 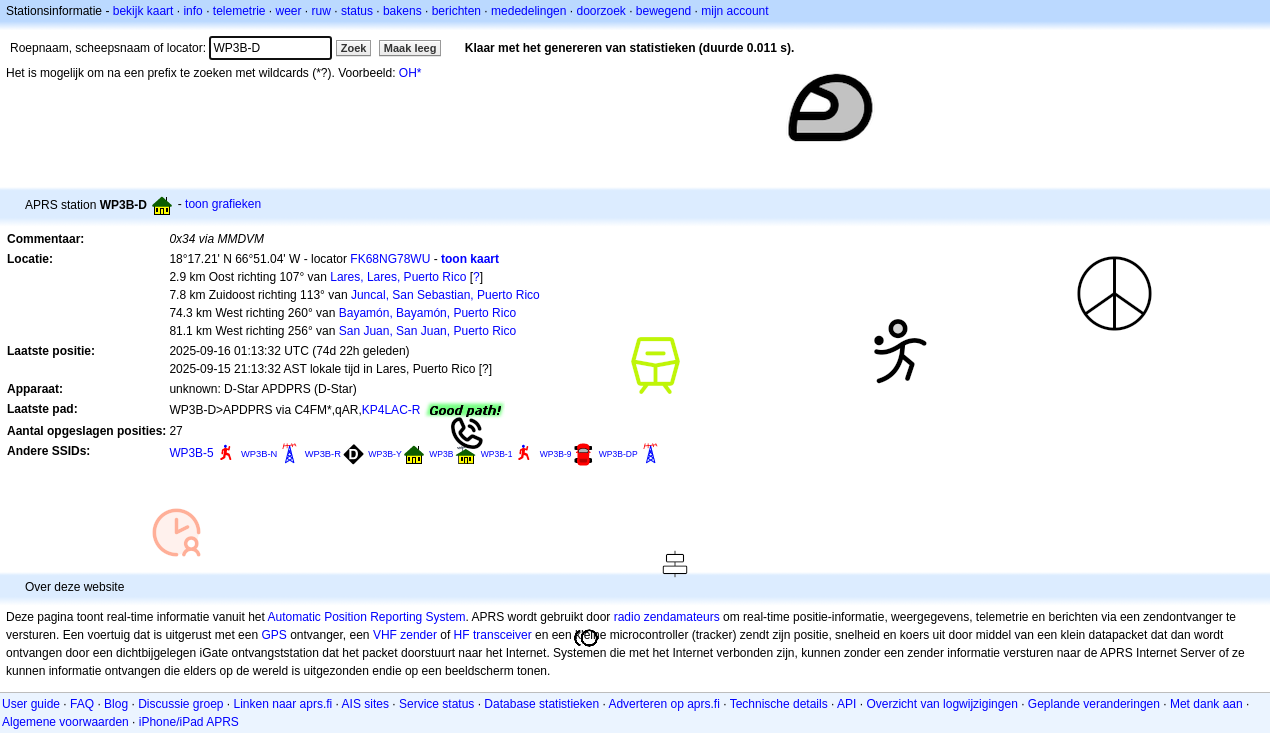 What do you see at coordinates (830, 107) in the screenshot?
I see `access motorsports or racing content` at bounding box center [830, 107].